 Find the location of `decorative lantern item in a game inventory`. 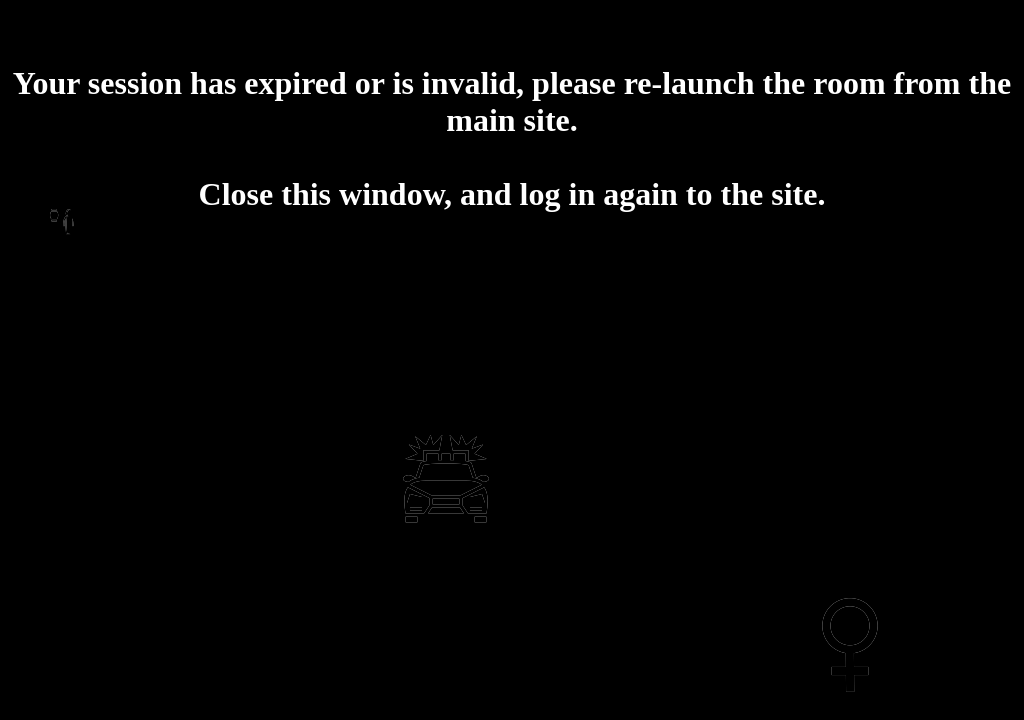

decorative lantern item in a game inventory is located at coordinates (62, 221).